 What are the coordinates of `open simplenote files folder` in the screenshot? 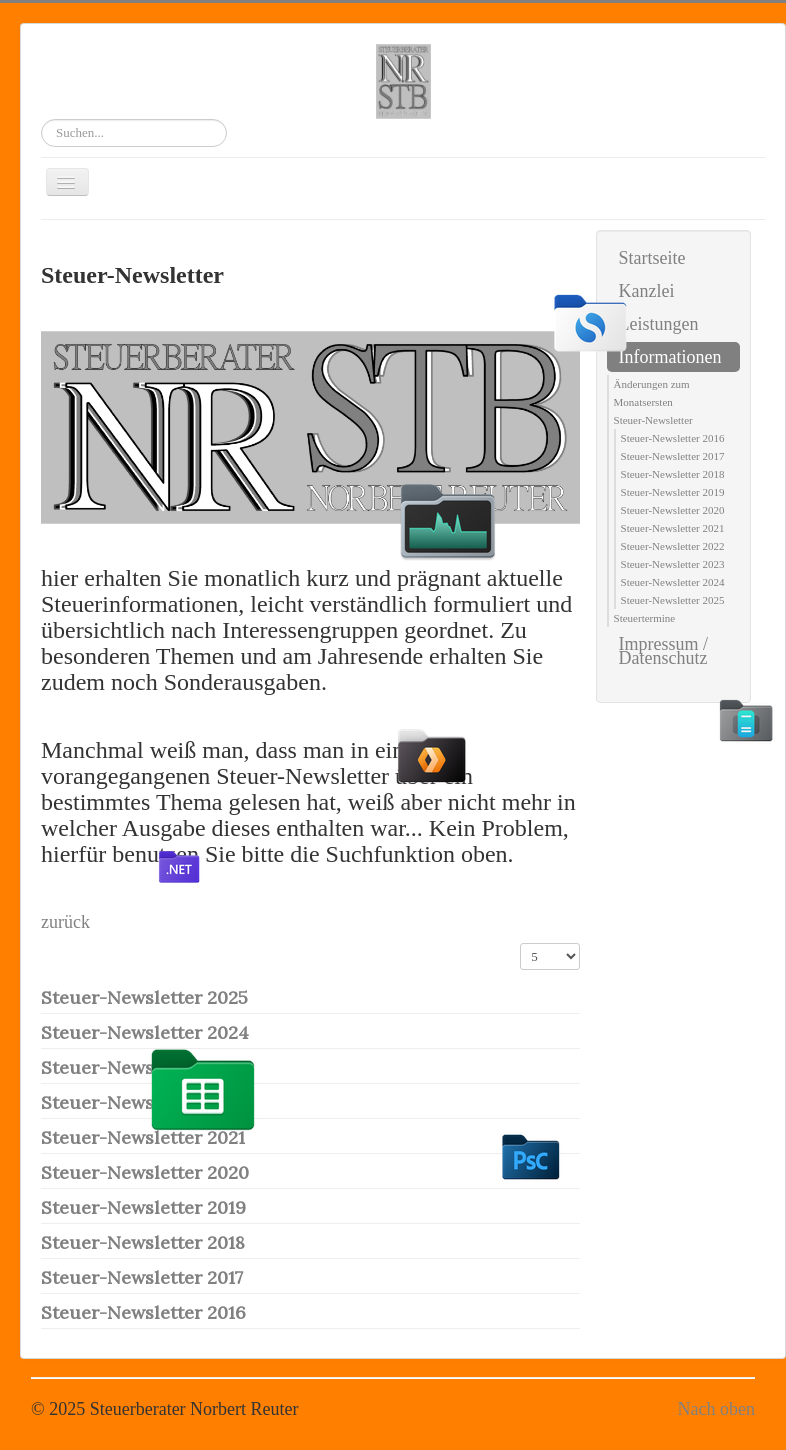 It's located at (590, 325).